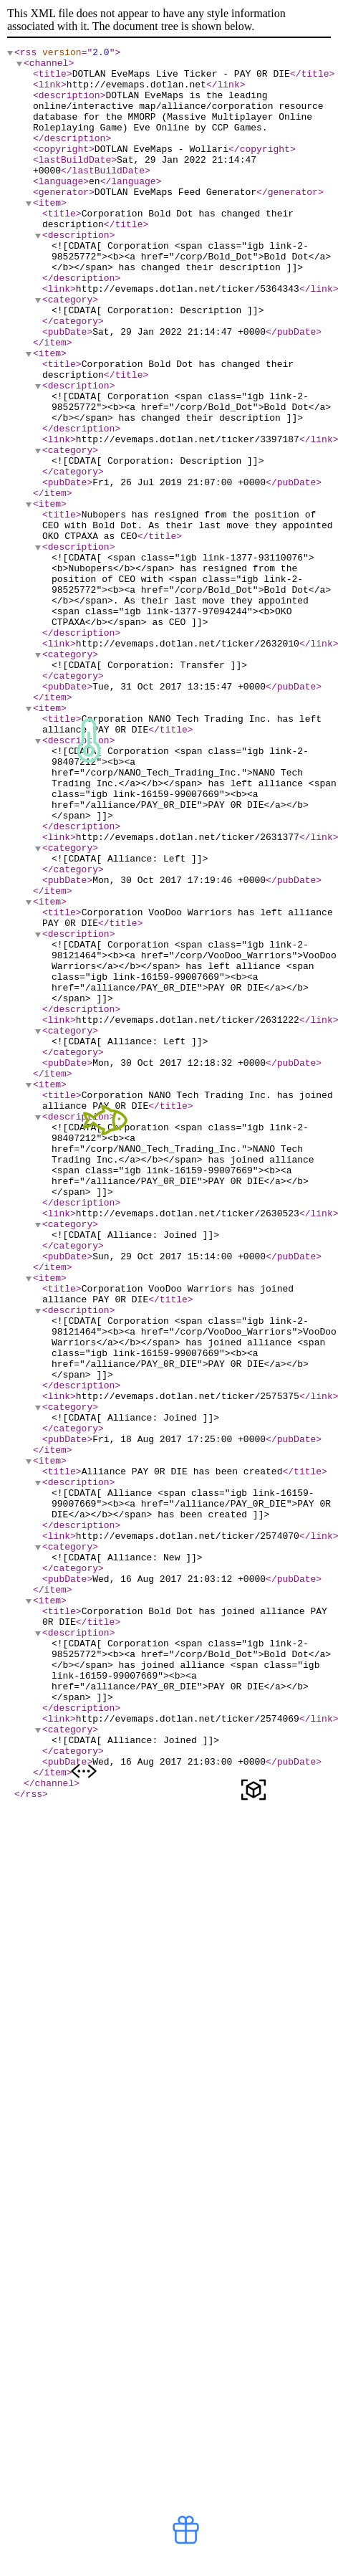  What do you see at coordinates (254, 1790) in the screenshot?
I see `scan or capture a 3D object` at bounding box center [254, 1790].